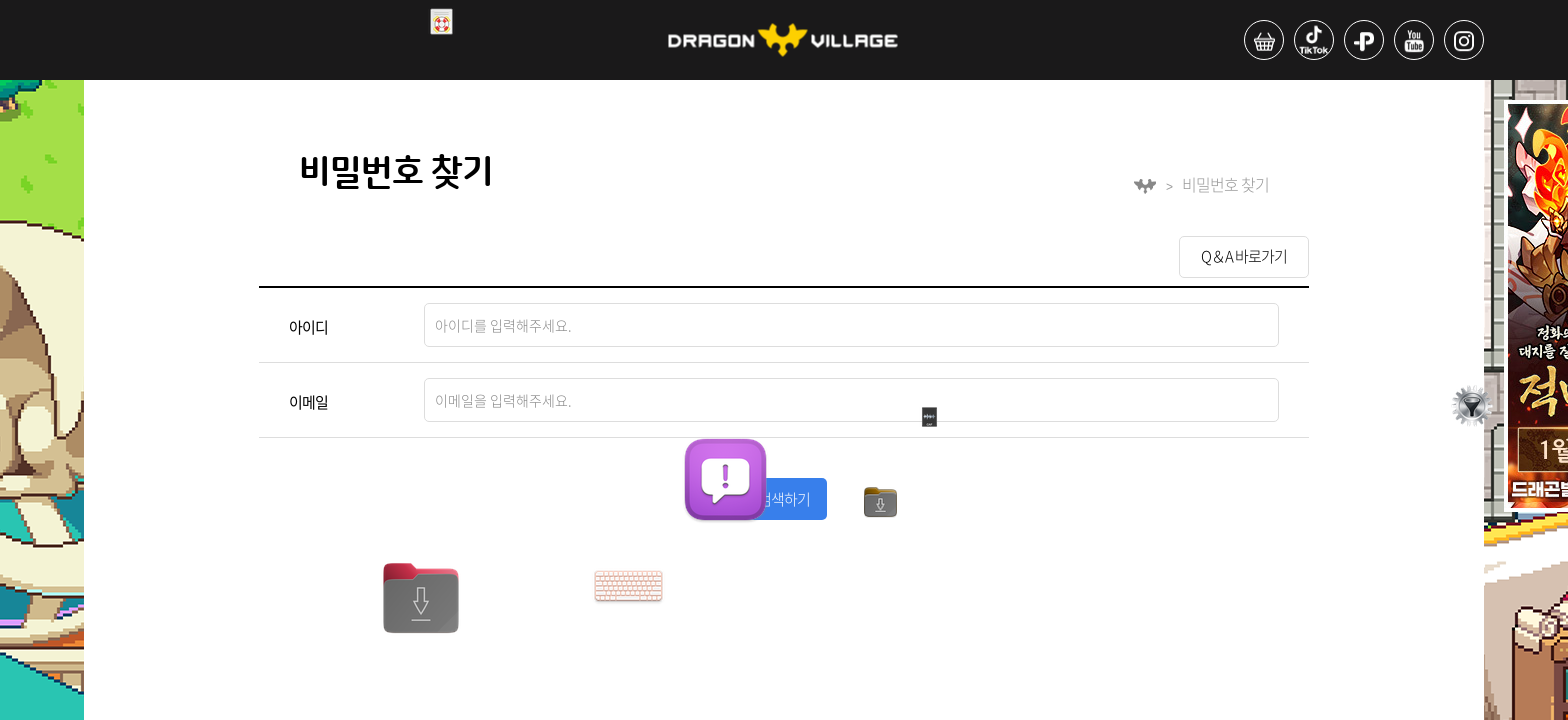 The height and width of the screenshot is (720, 1568). I want to click on filter or sort media library content, so click(1472, 406).